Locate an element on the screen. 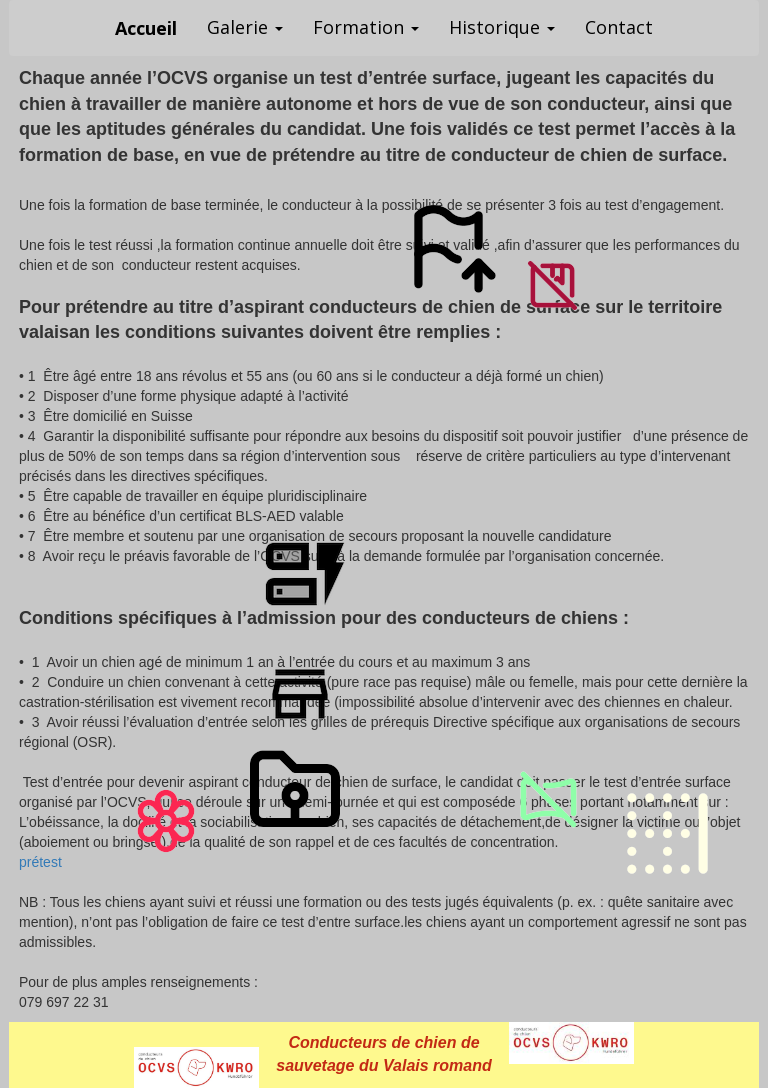 The height and width of the screenshot is (1089, 768). apply border to right edge of selection is located at coordinates (667, 833).